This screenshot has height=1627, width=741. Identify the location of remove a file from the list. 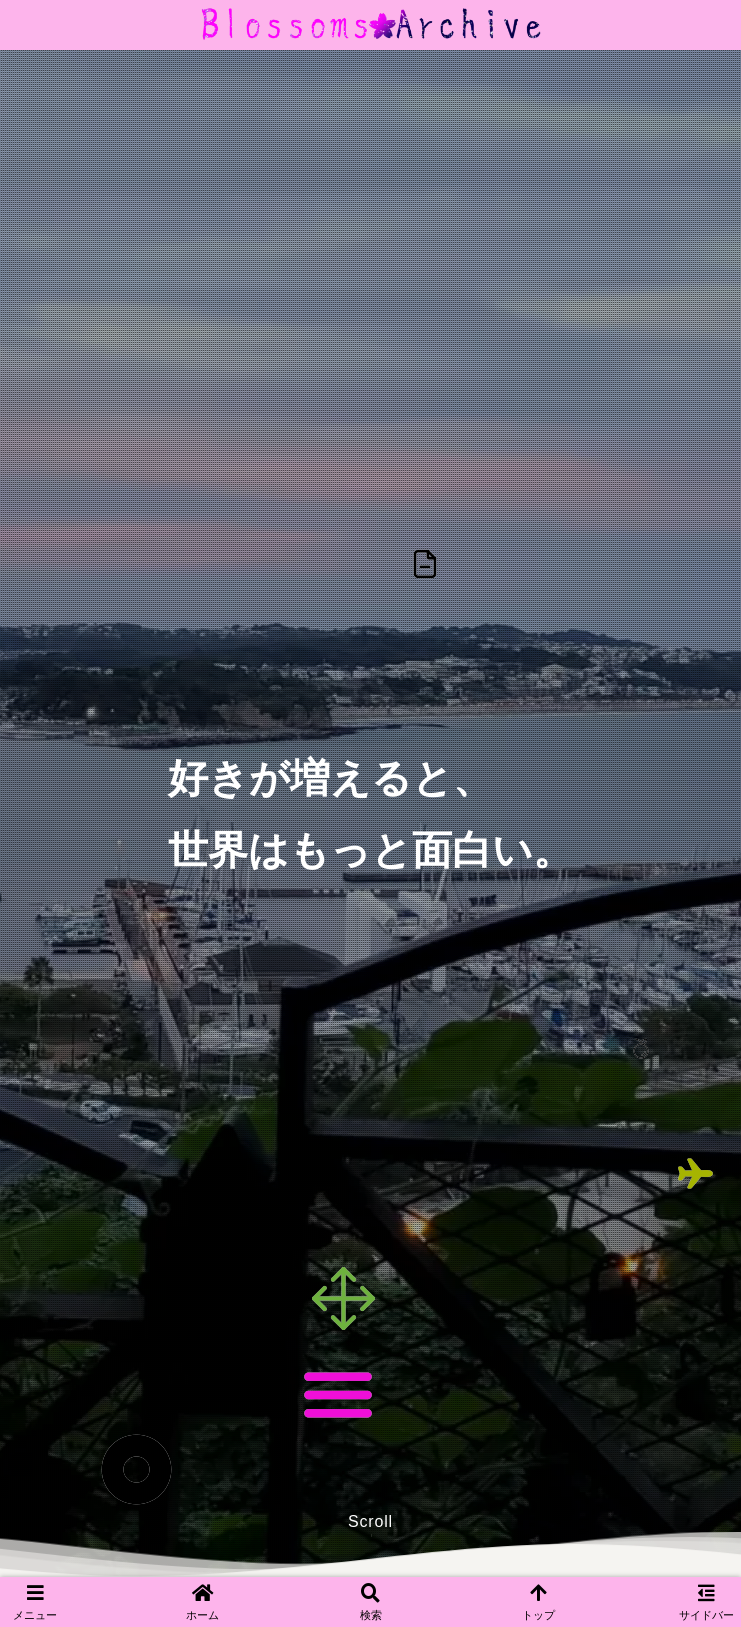
(425, 564).